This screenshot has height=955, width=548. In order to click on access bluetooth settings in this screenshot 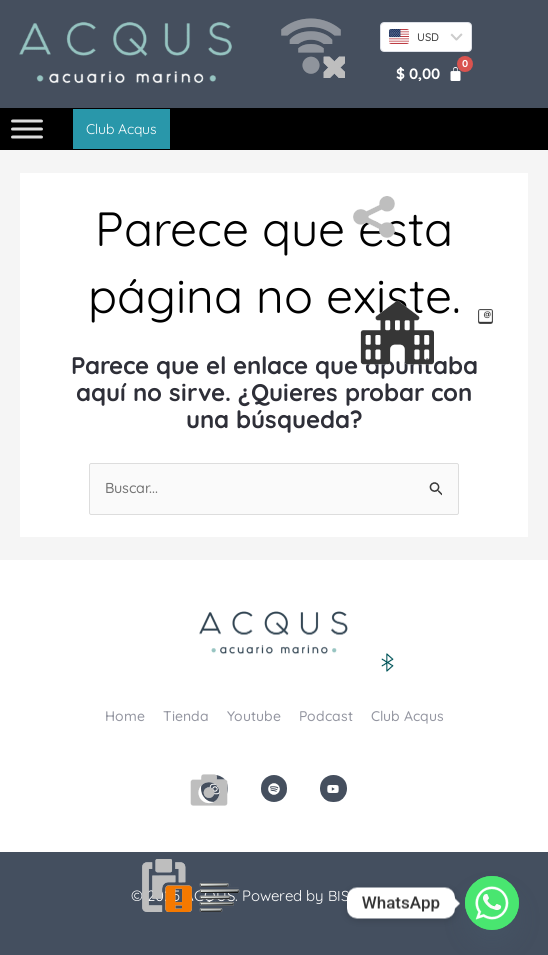, I will do `click(387, 662)`.